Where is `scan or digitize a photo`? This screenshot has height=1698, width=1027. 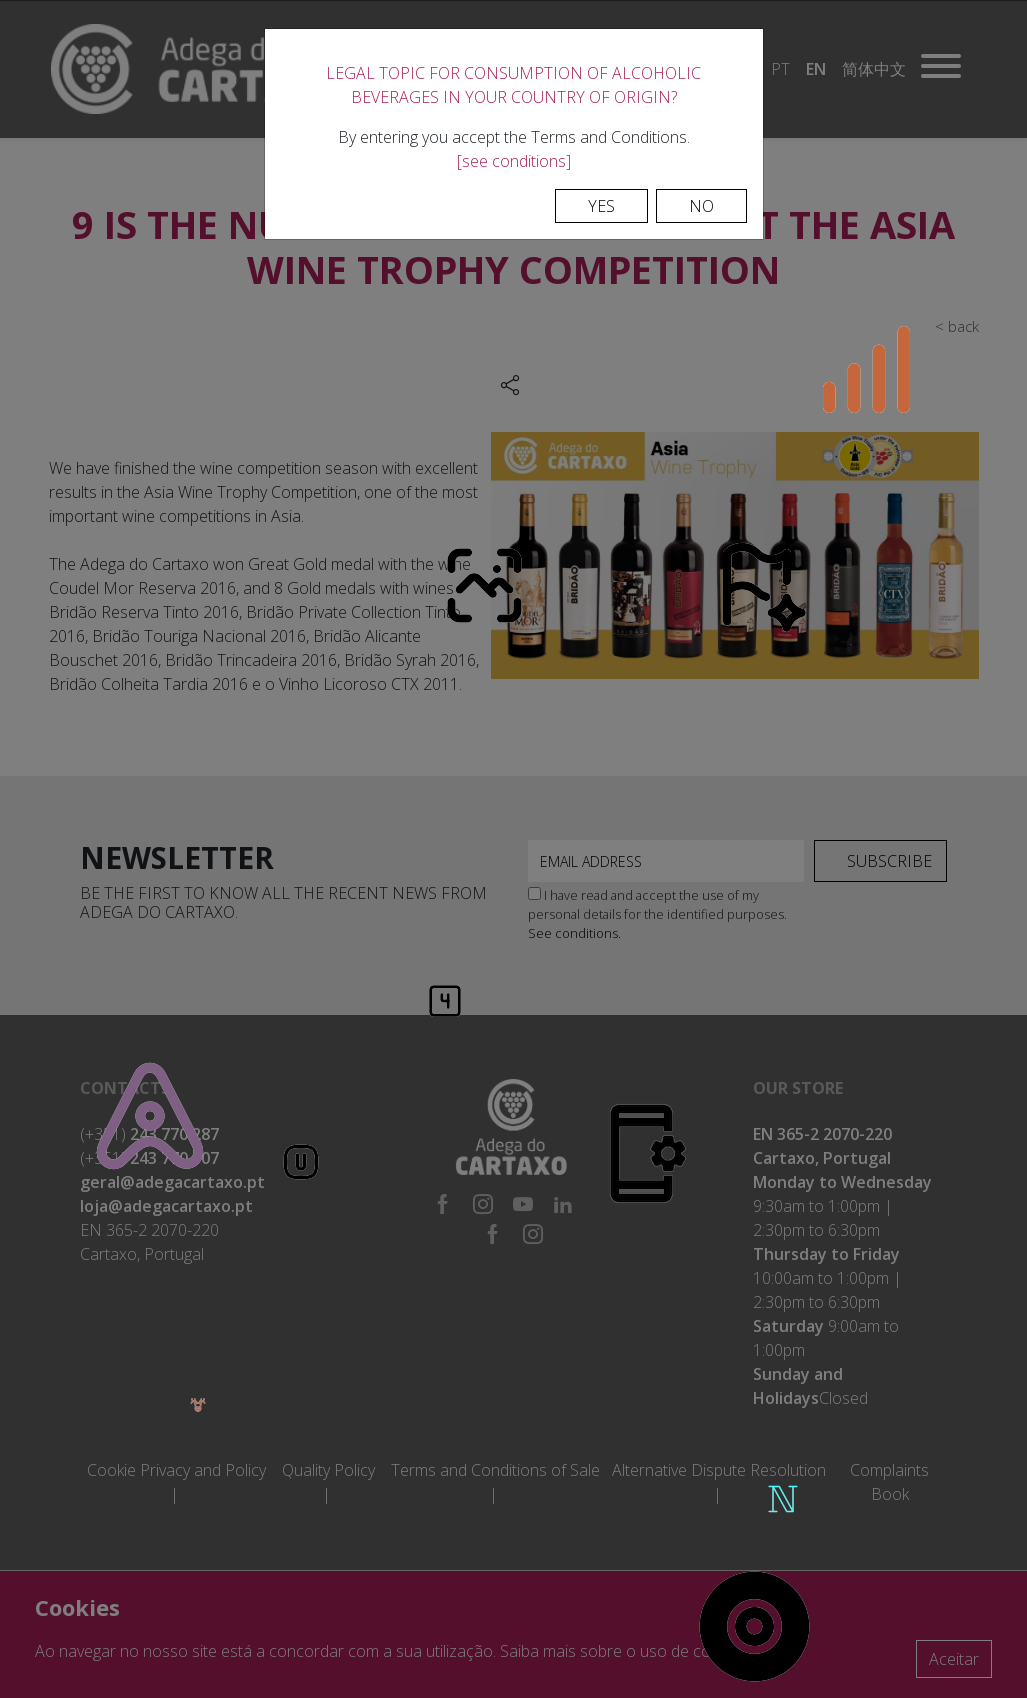
scan or digitize a photo is located at coordinates (484, 585).